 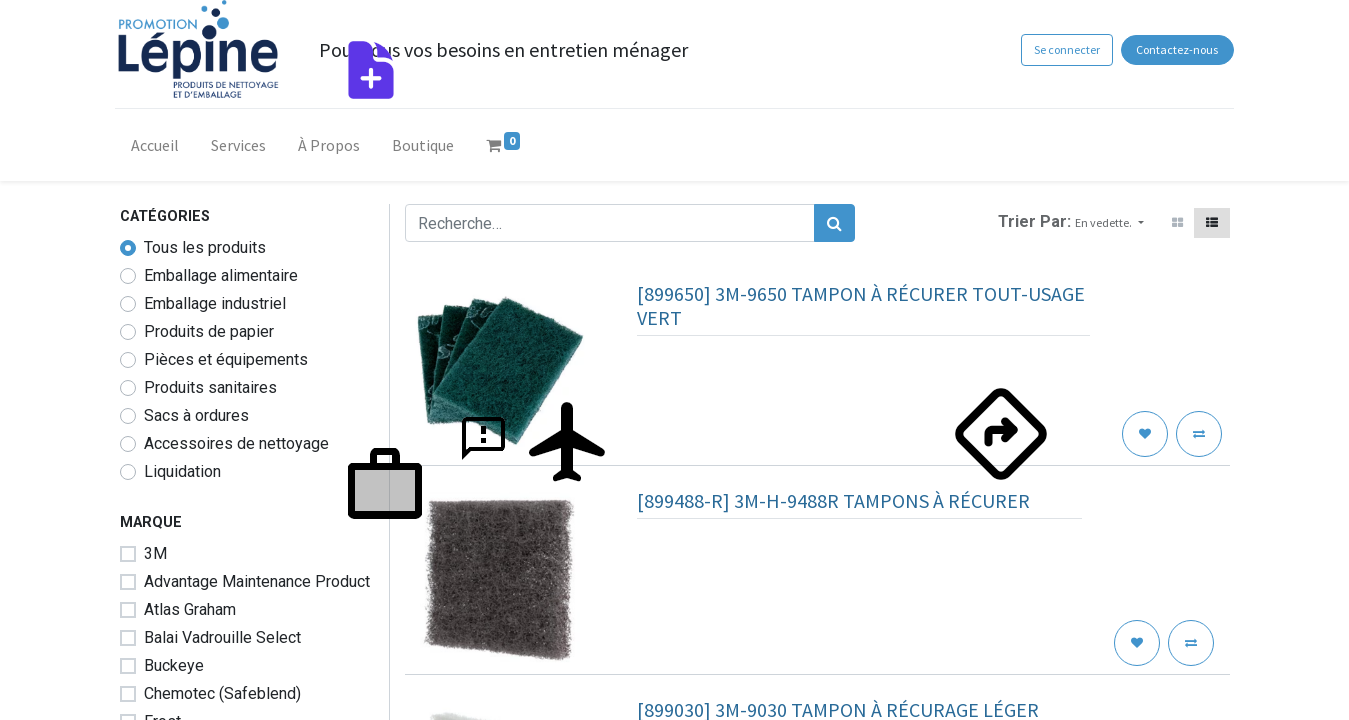 I want to click on access work-related files or documents, so click(x=385, y=485).